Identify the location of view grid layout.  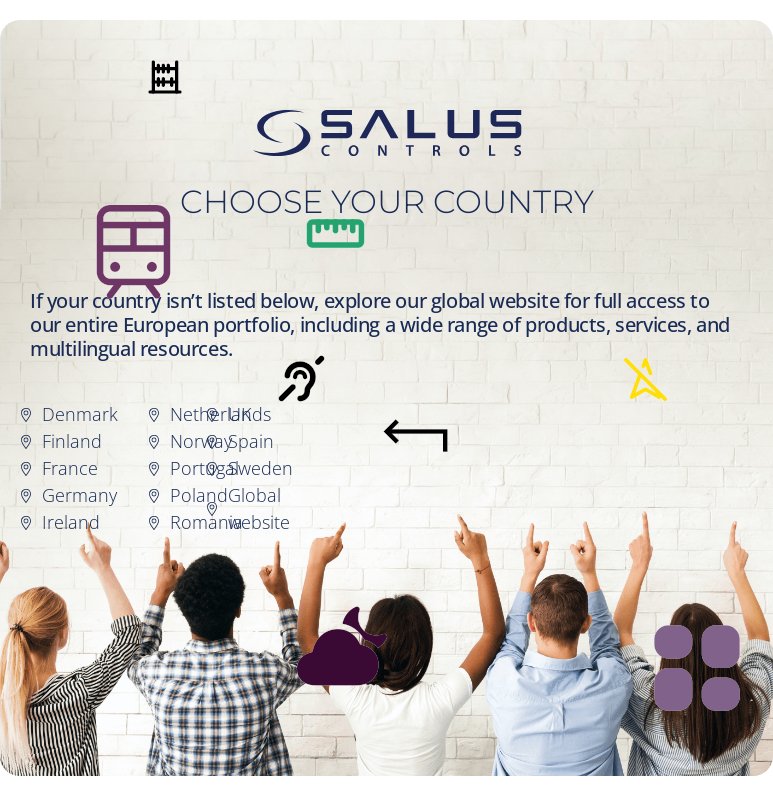
(697, 668).